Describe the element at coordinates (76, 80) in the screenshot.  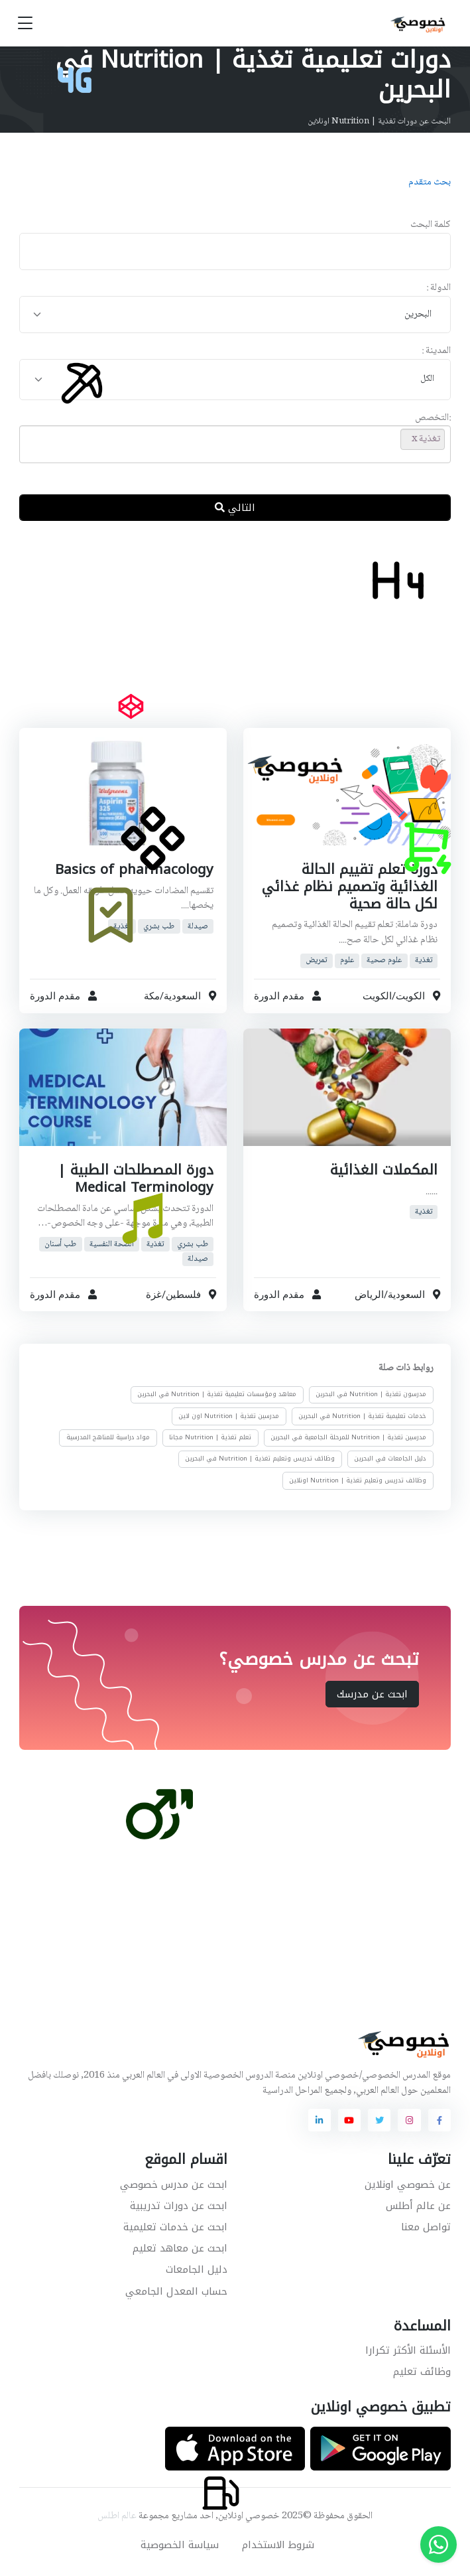
I see `indicates 4G cellular network connectivity` at that location.